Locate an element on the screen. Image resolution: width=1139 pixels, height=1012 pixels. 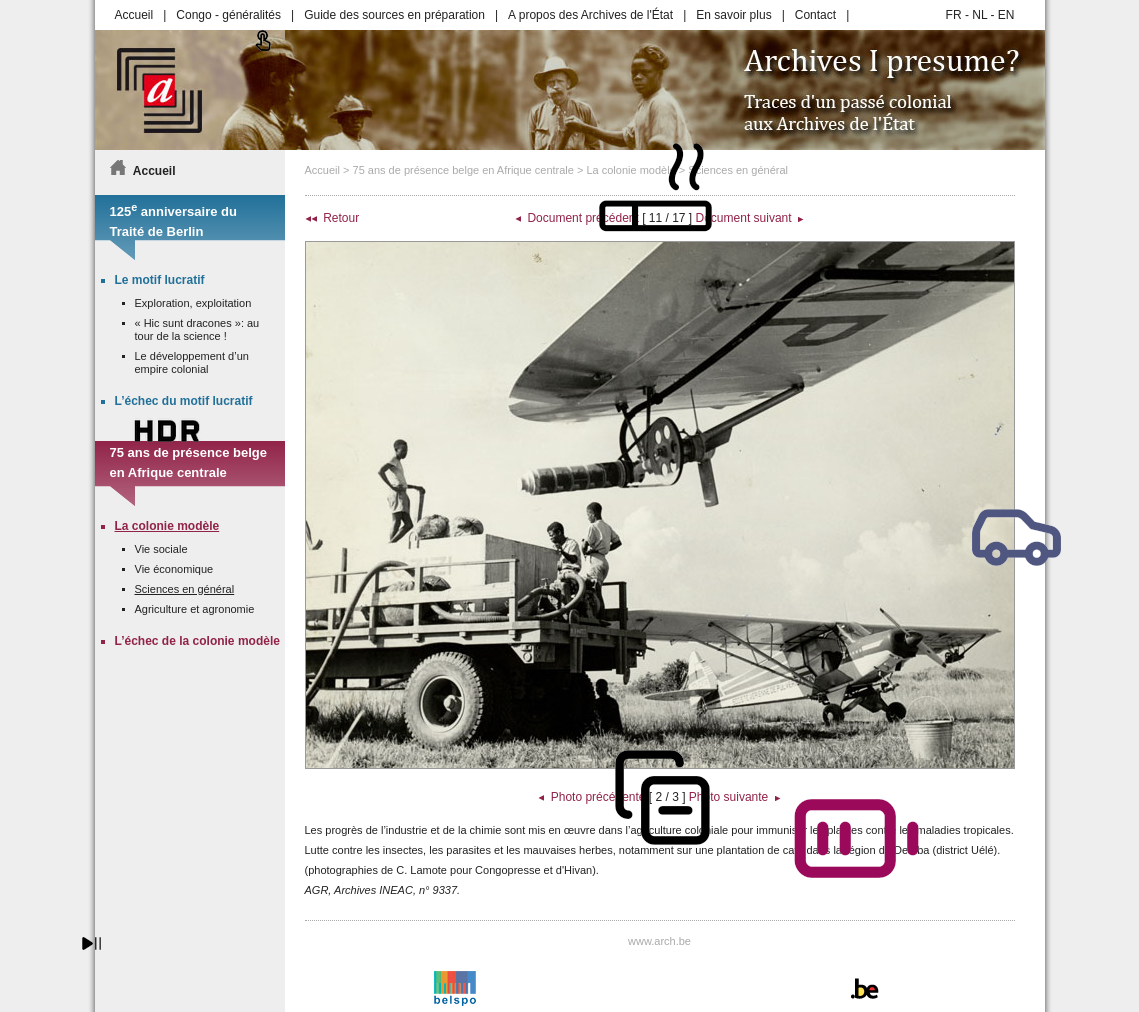
tap to interact with this element is located at coordinates (263, 41).